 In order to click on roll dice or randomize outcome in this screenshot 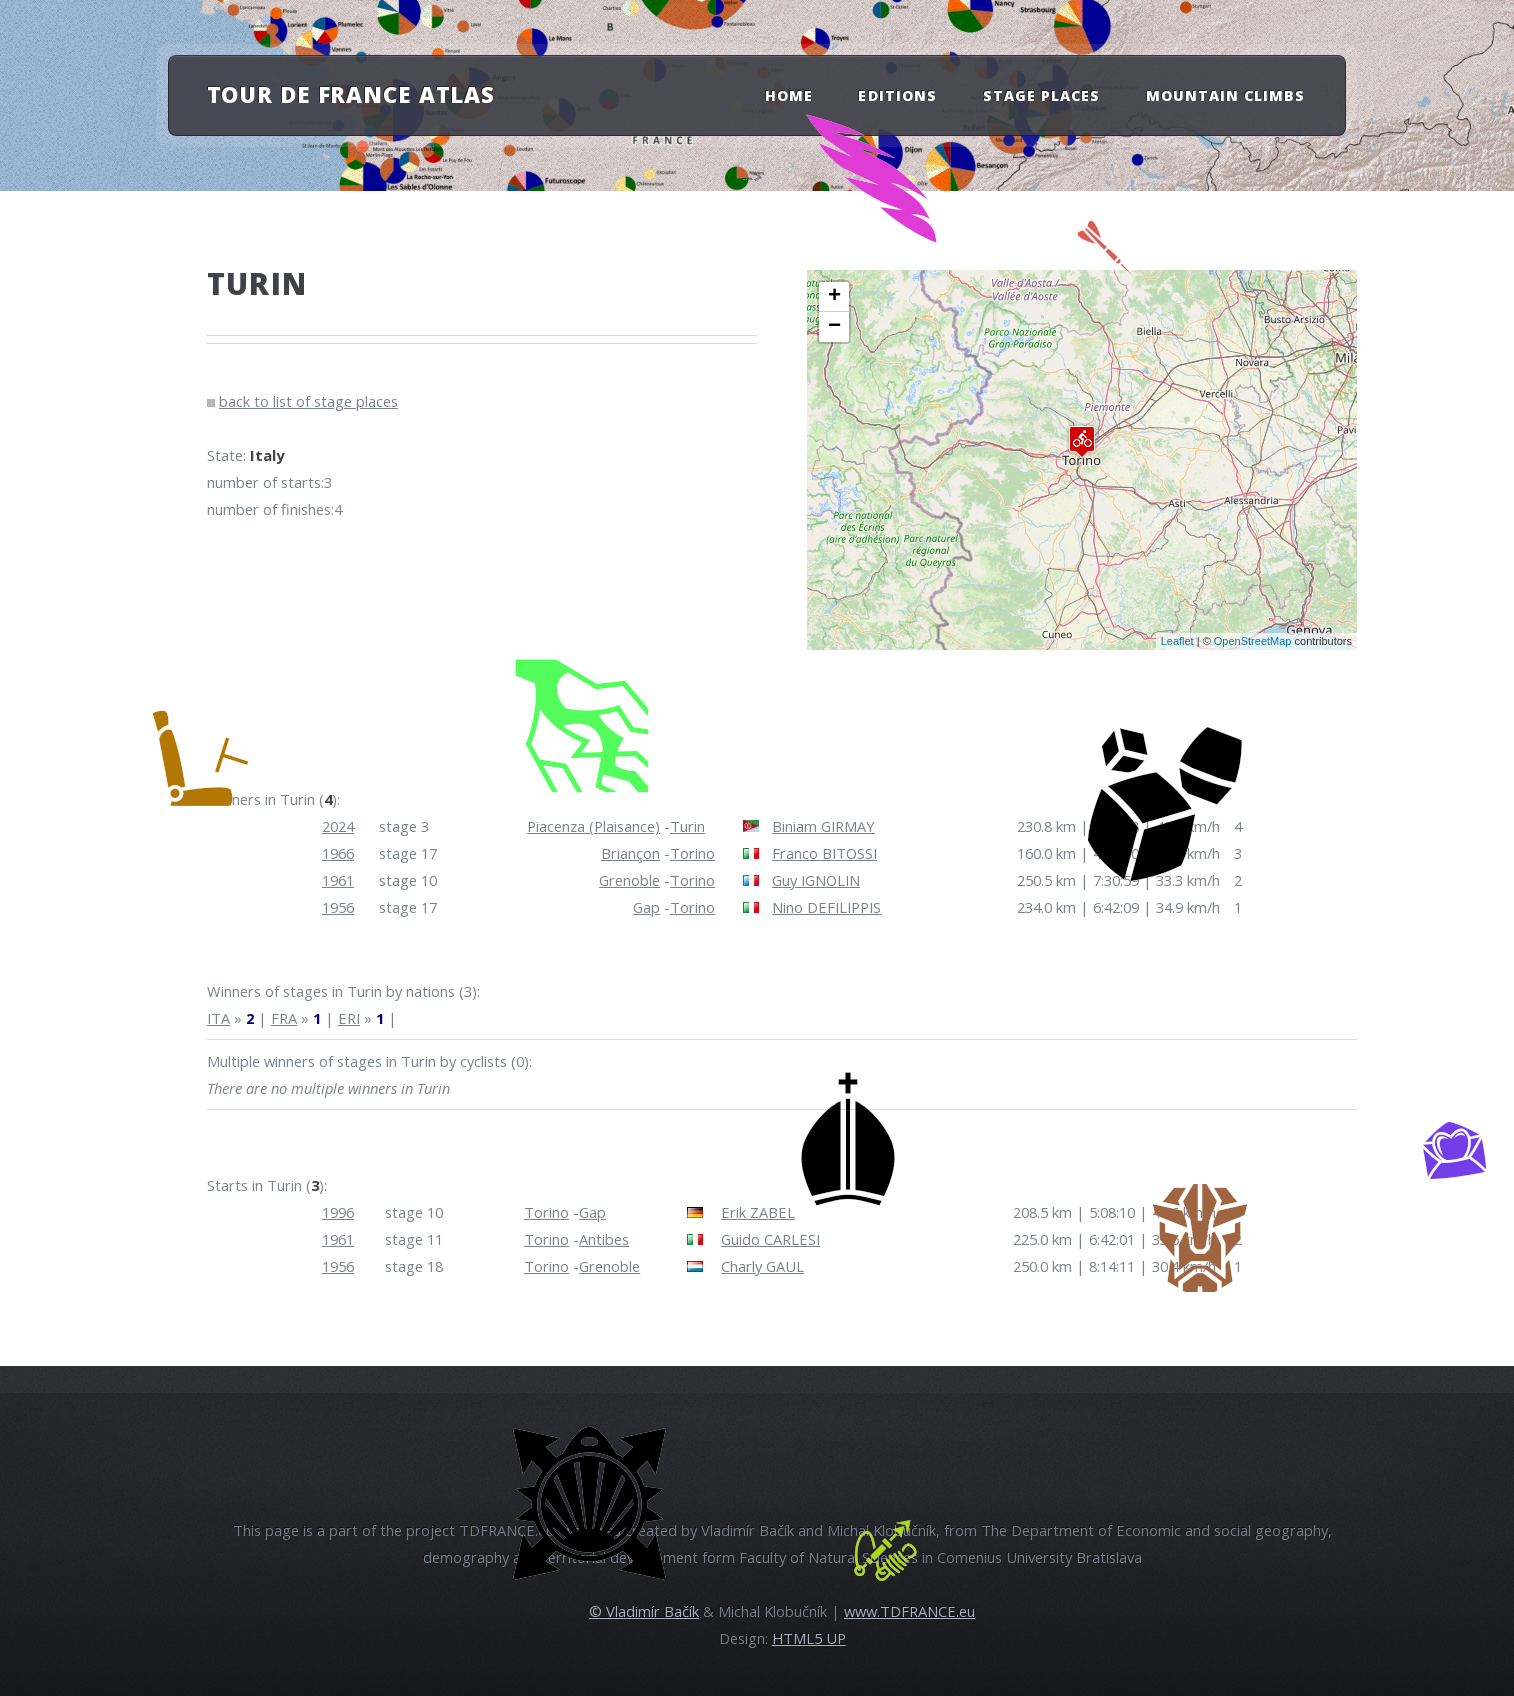, I will do `click(1164, 804)`.